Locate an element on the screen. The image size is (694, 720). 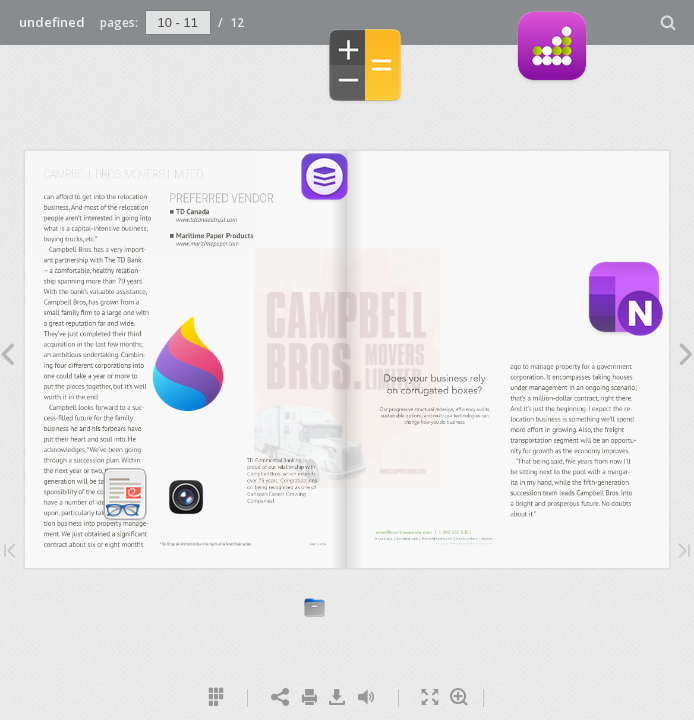
open Microsoft OneNote is located at coordinates (624, 297).